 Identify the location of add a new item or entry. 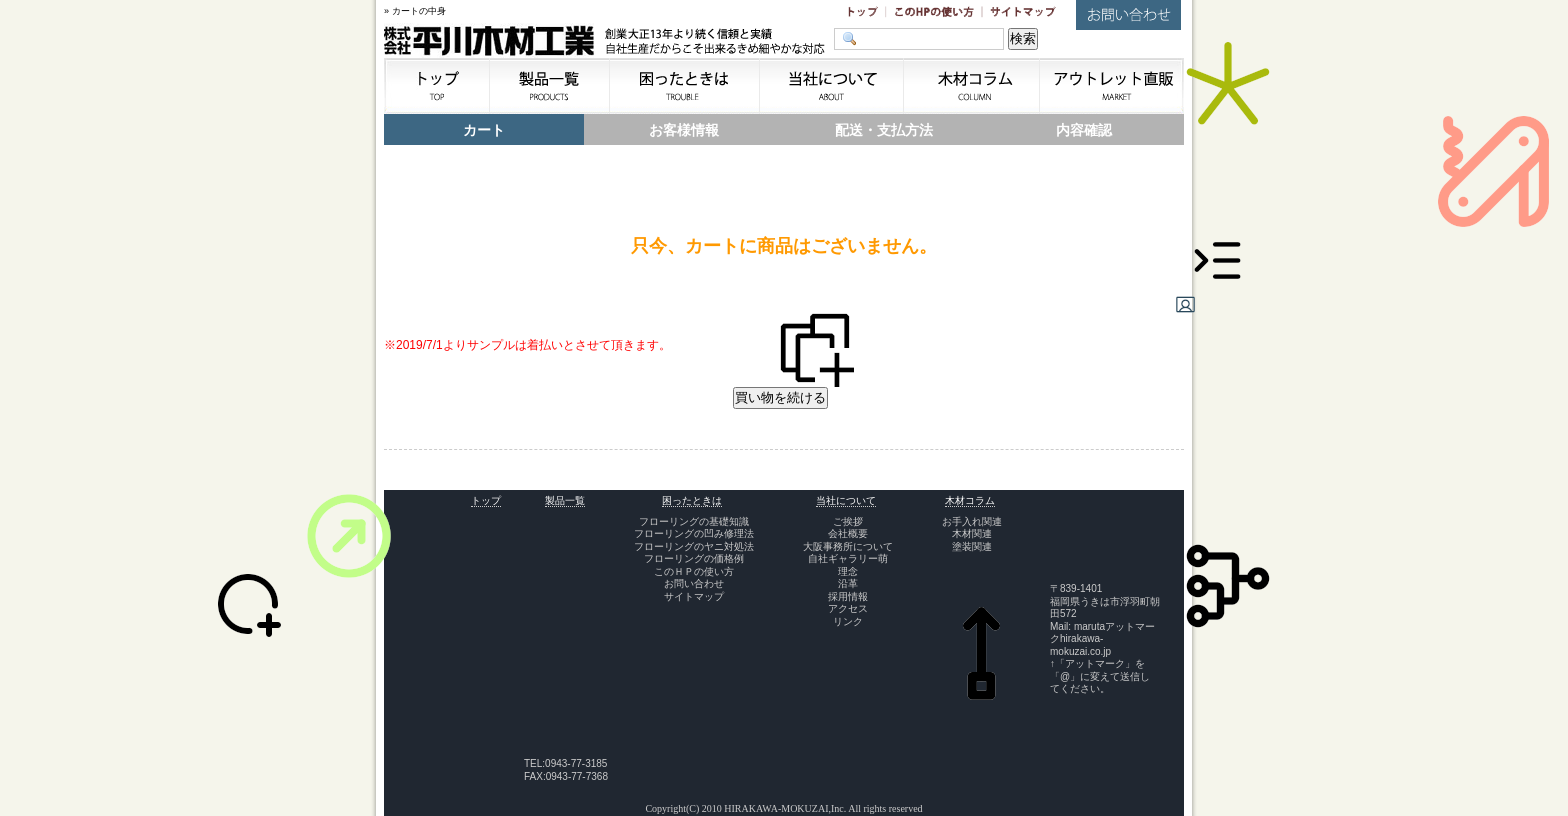
(248, 604).